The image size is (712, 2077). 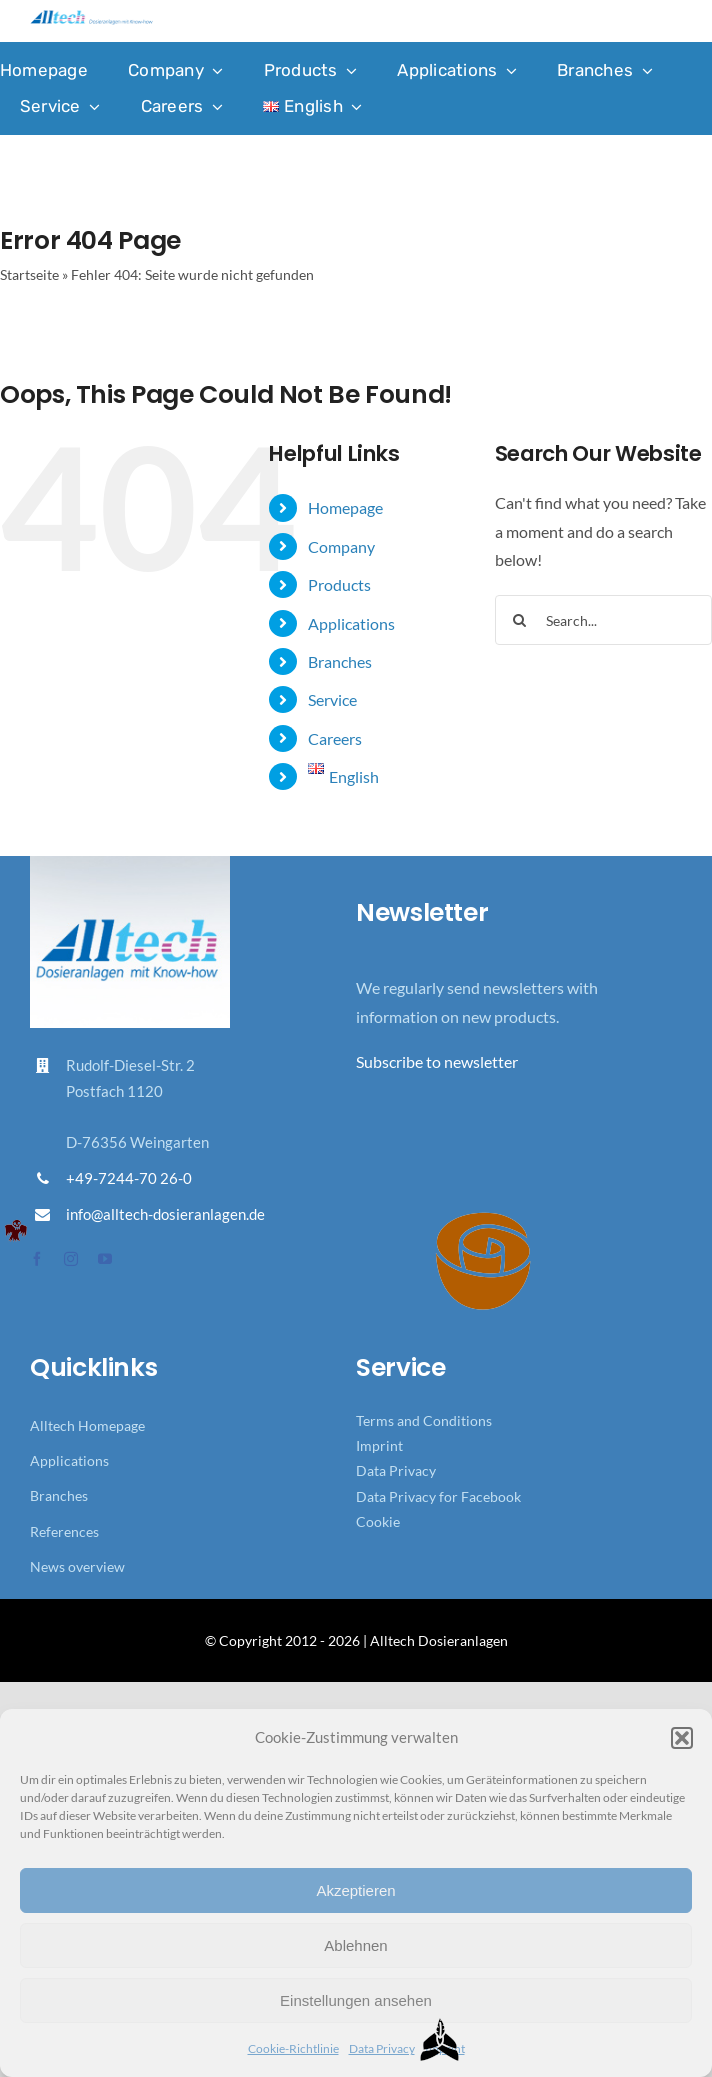 What do you see at coordinates (440, 2040) in the screenshot?
I see `select turban headwear for character customization` at bounding box center [440, 2040].